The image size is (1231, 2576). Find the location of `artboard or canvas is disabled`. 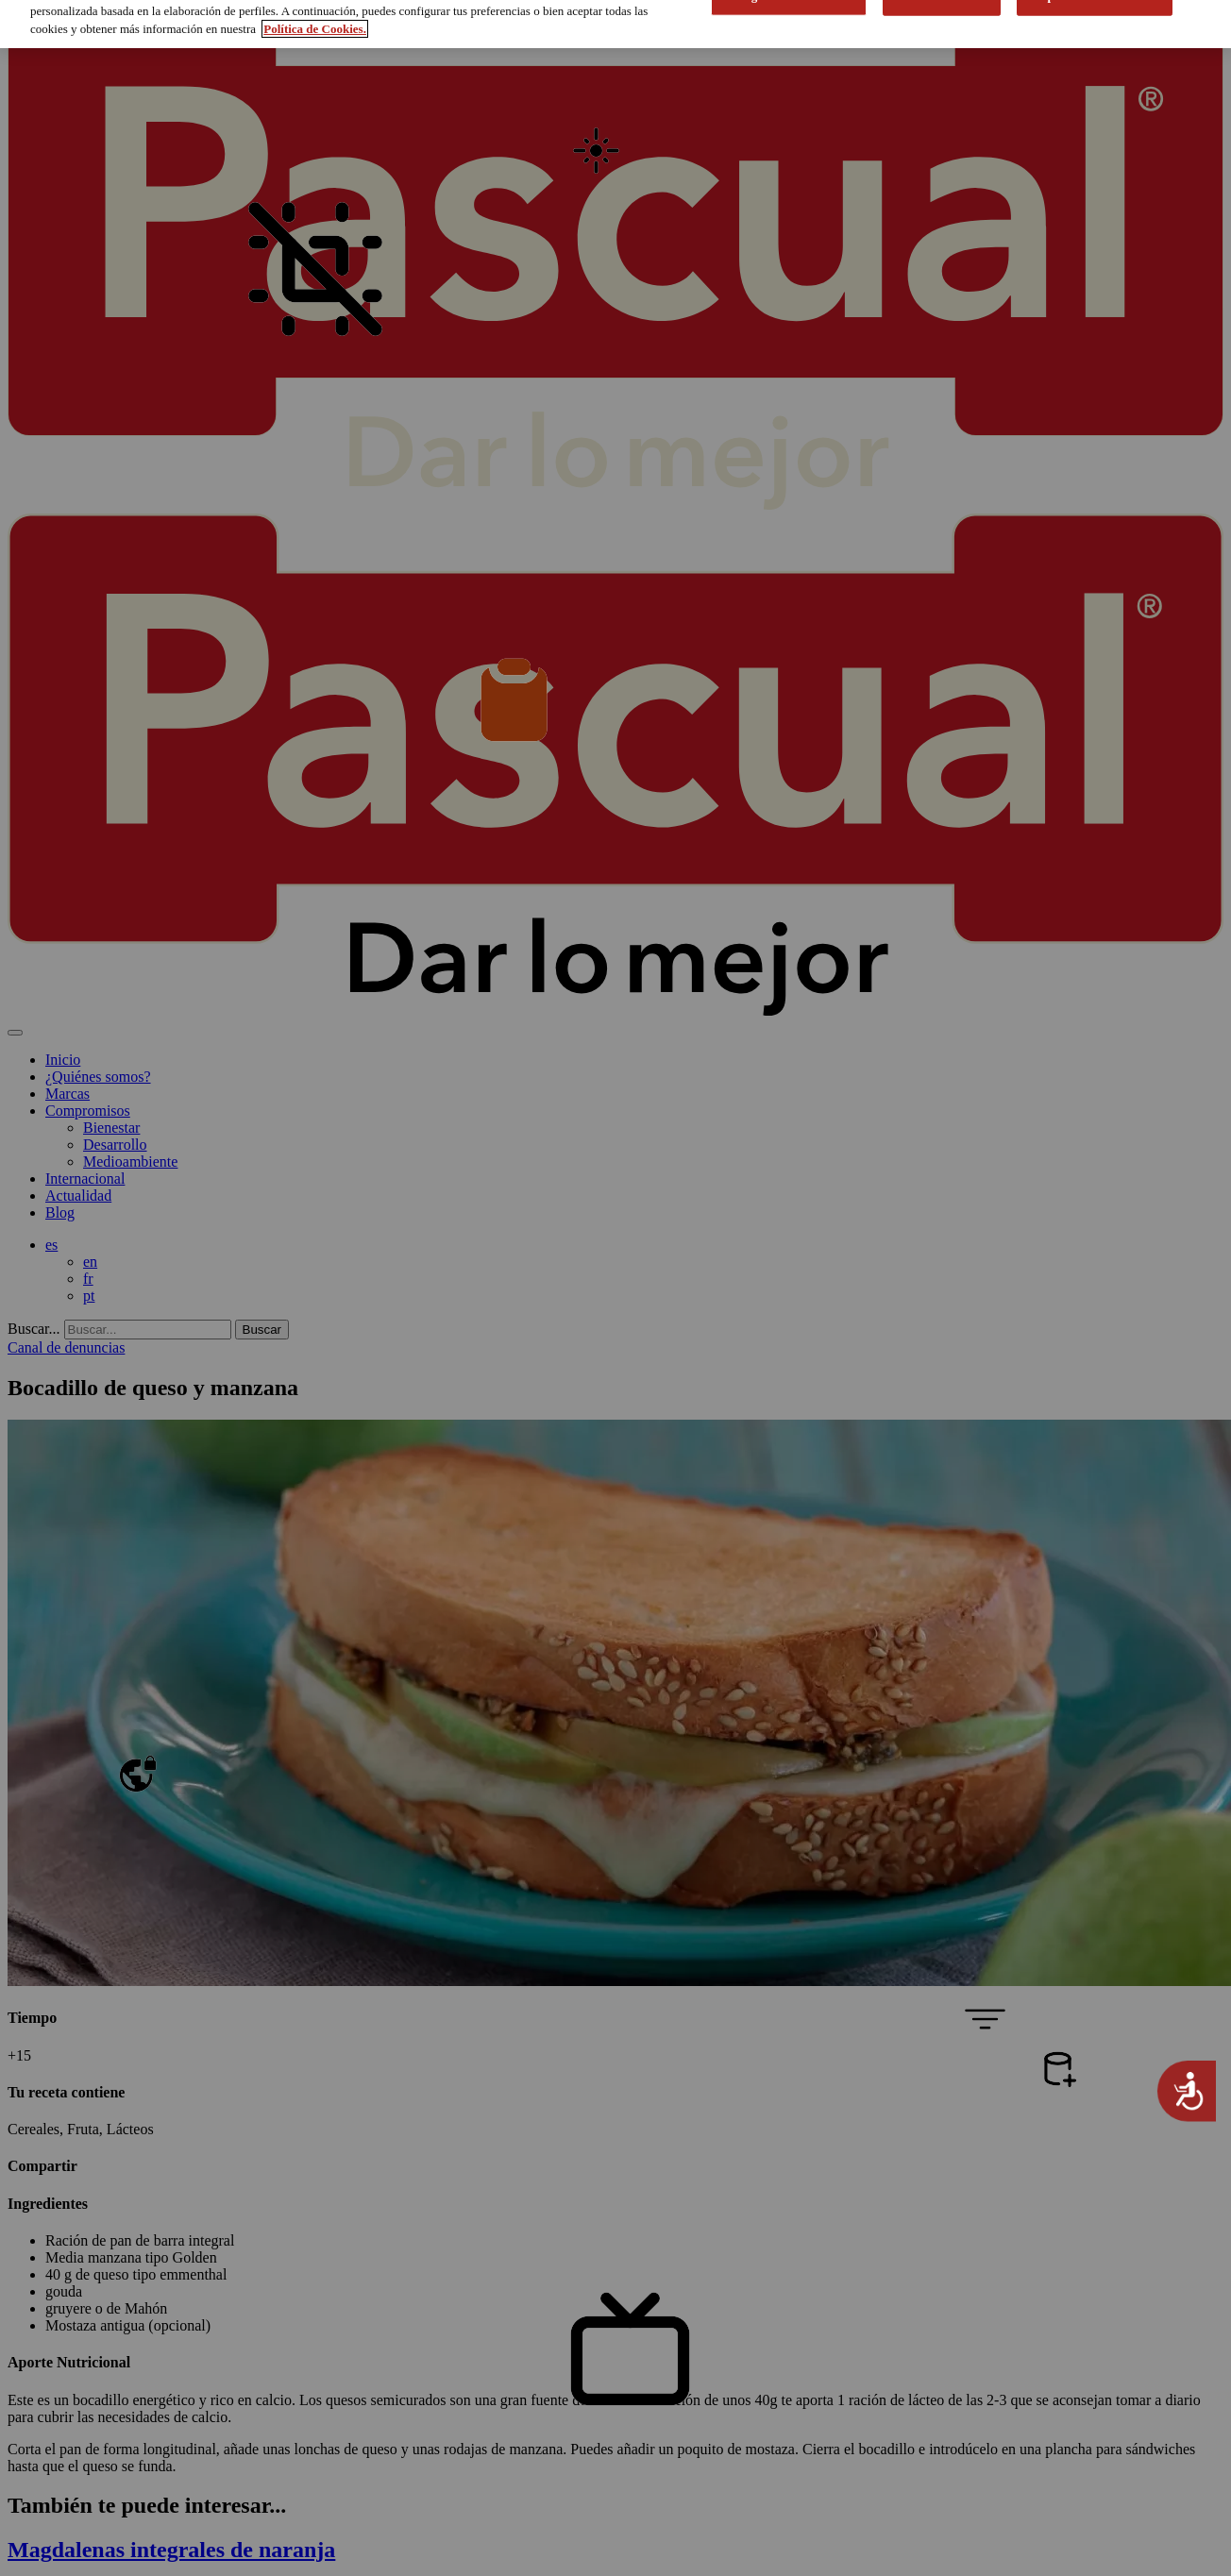

artboard or canvas is disabled is located at coordinates (315, 269).